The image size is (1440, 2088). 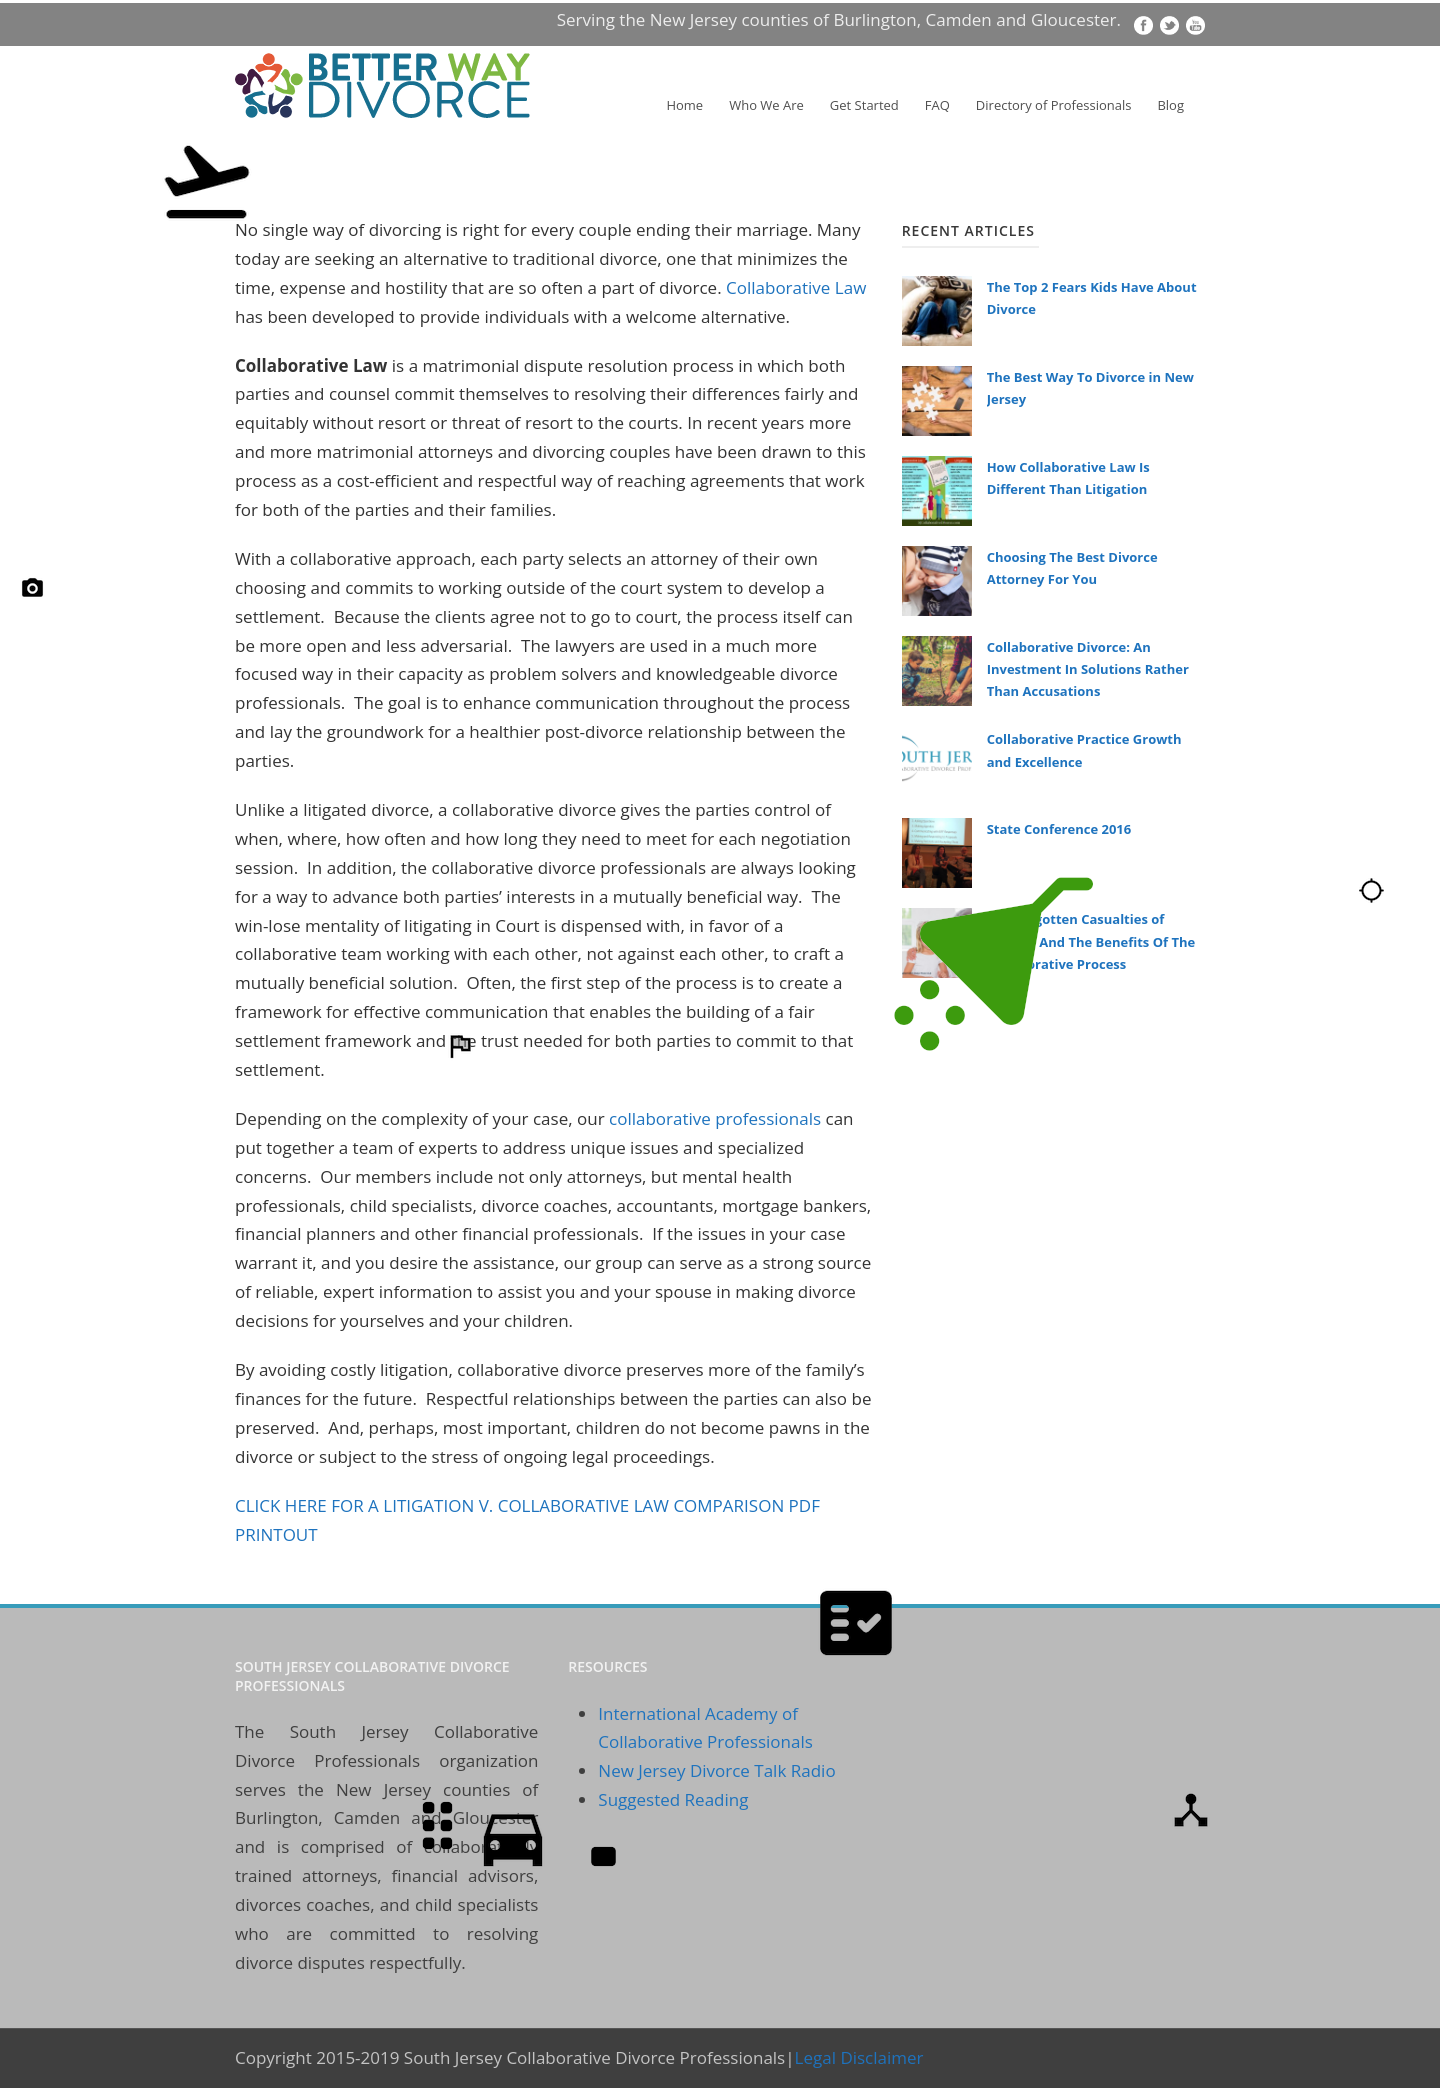 I want to click on verify checklist items, so click(x=856, y=1623).